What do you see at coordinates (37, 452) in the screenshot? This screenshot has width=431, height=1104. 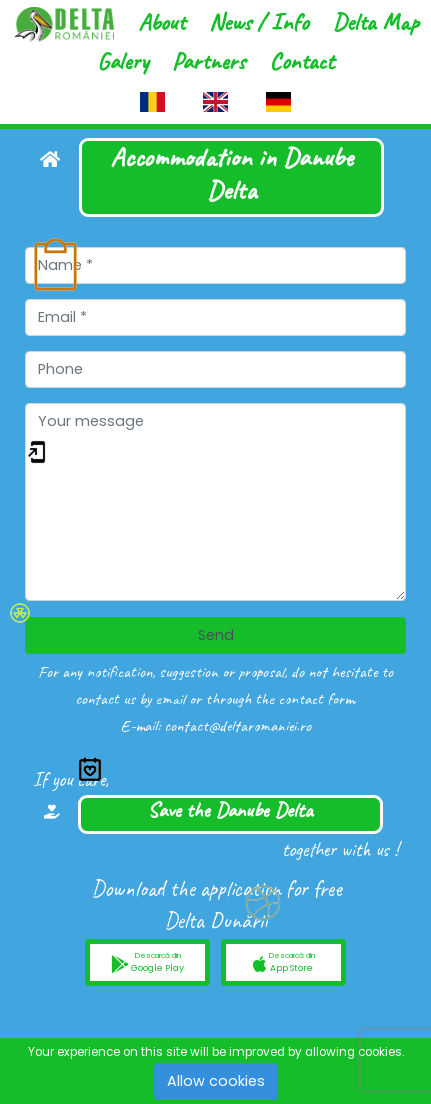 I see `add this page or app to your home screen` at bounding box center [37, 452].